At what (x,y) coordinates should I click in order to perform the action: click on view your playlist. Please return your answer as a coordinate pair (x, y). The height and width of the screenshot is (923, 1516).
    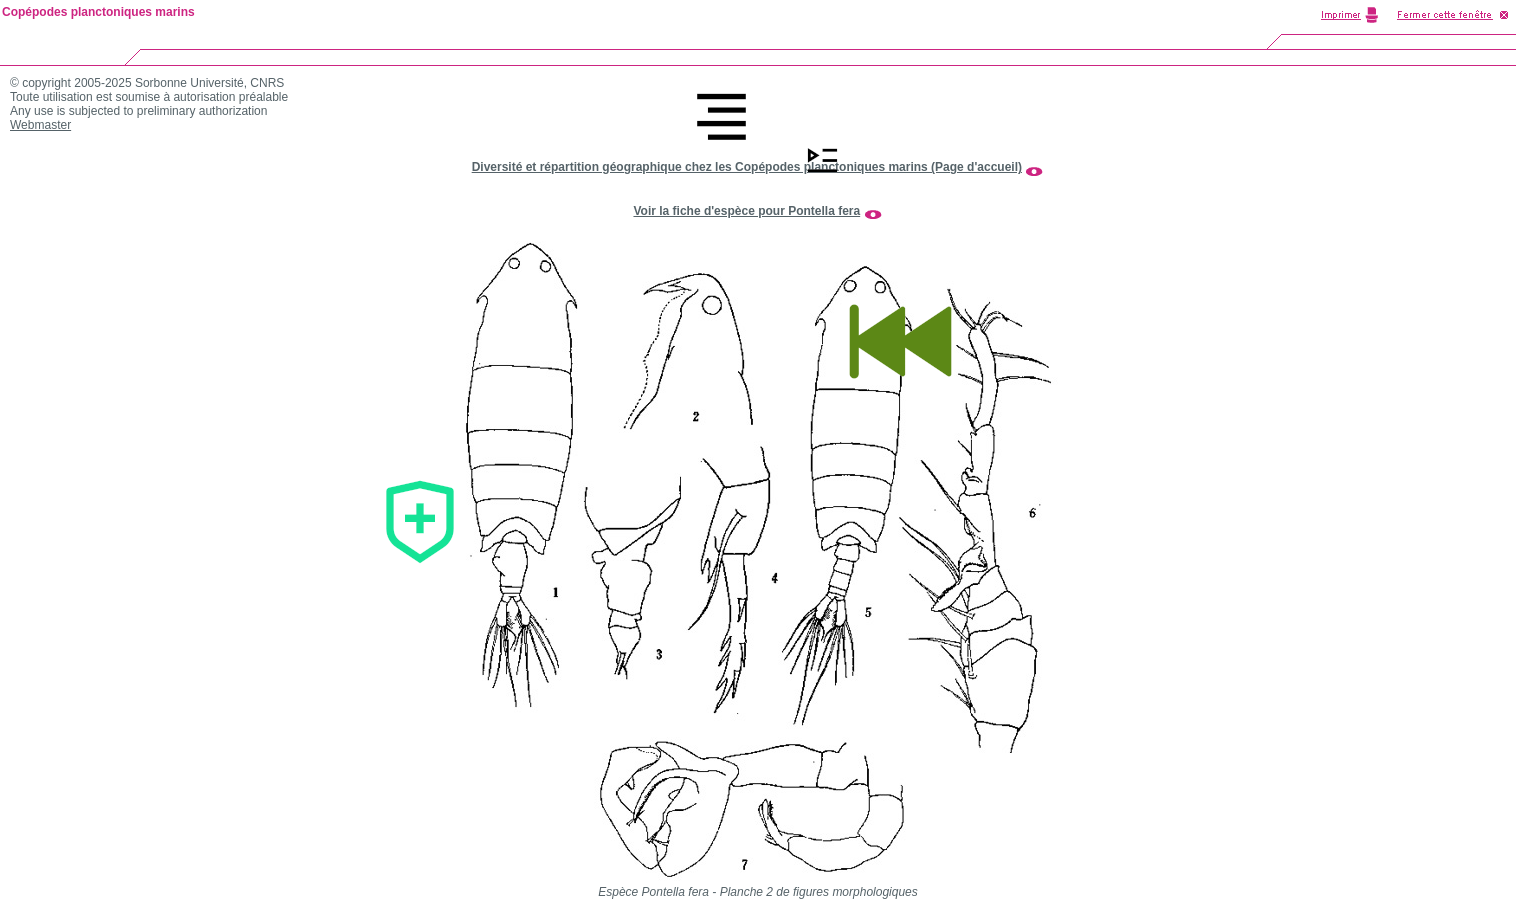
    Looking at the image, I should click on (822, 160).